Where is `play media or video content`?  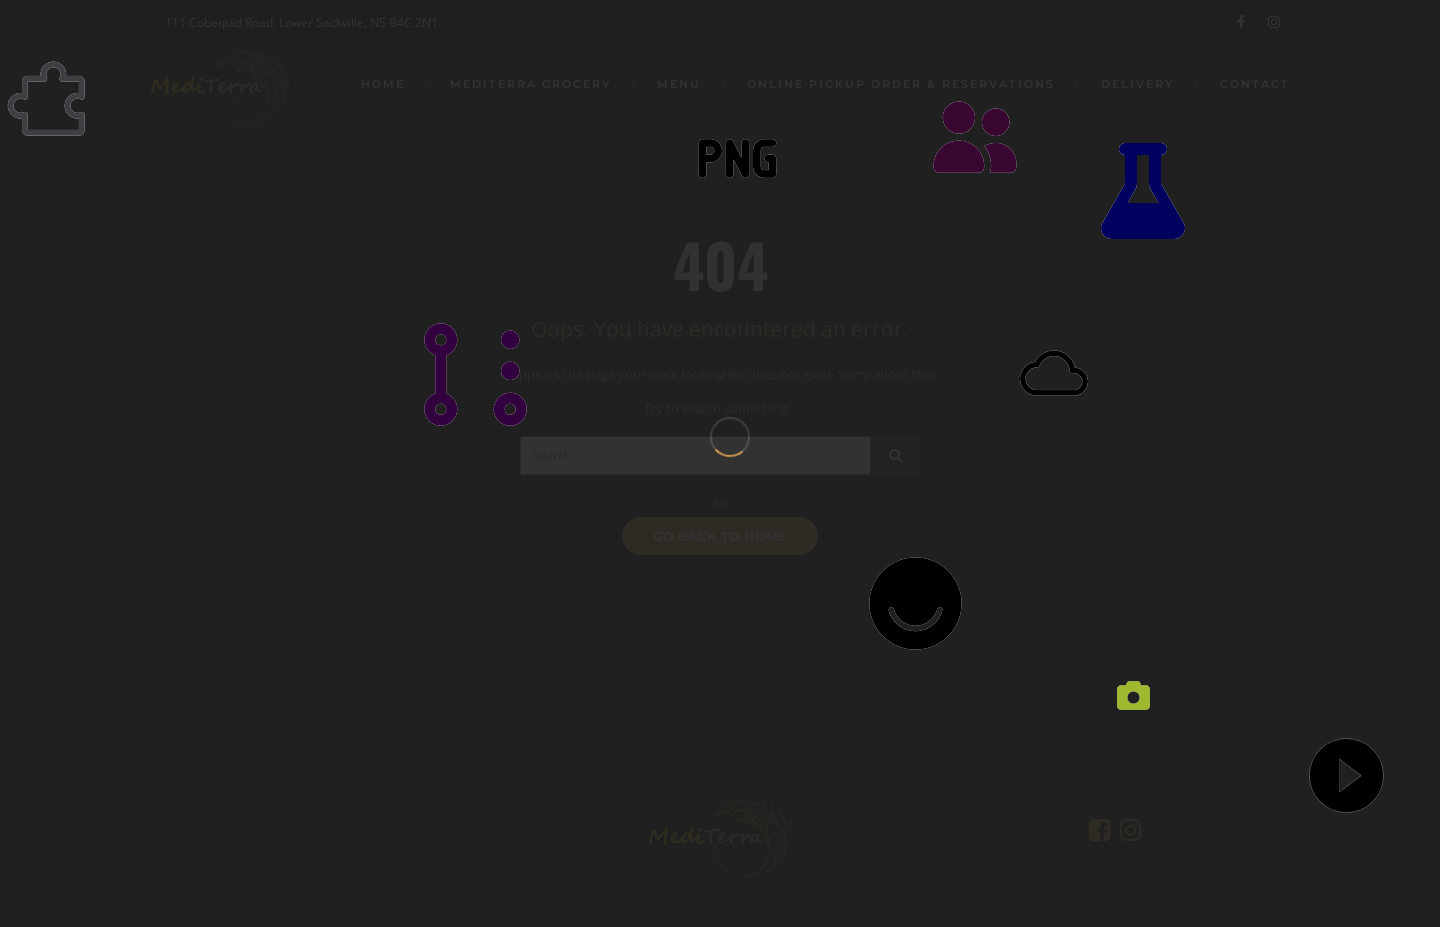
play media or video content is located at coordinates (1346, 775).